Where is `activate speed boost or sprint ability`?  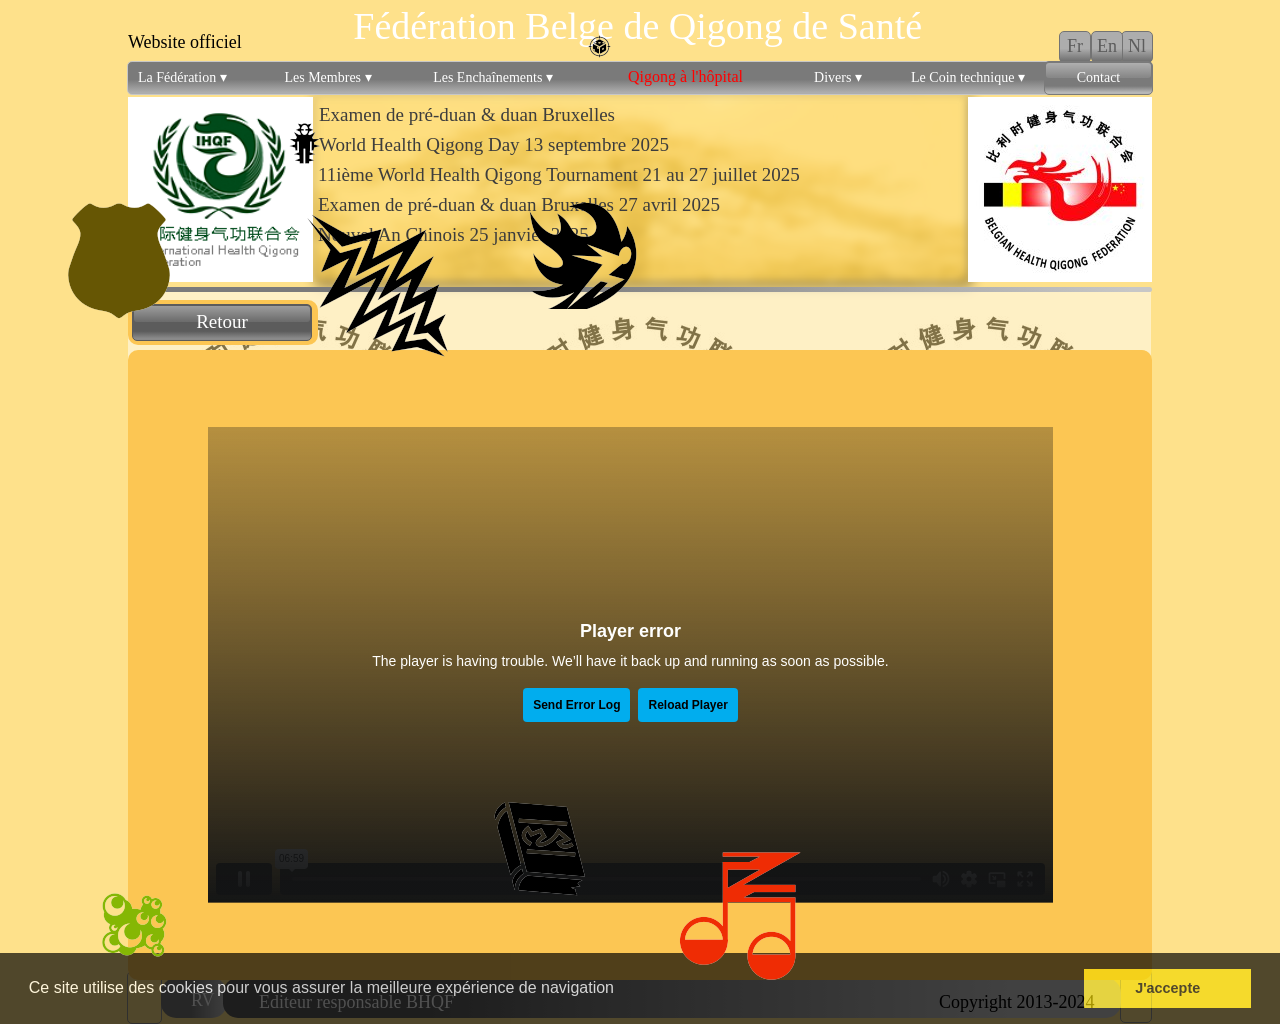
activate speed boost or sprint ability is located at coordinates (582, 255).